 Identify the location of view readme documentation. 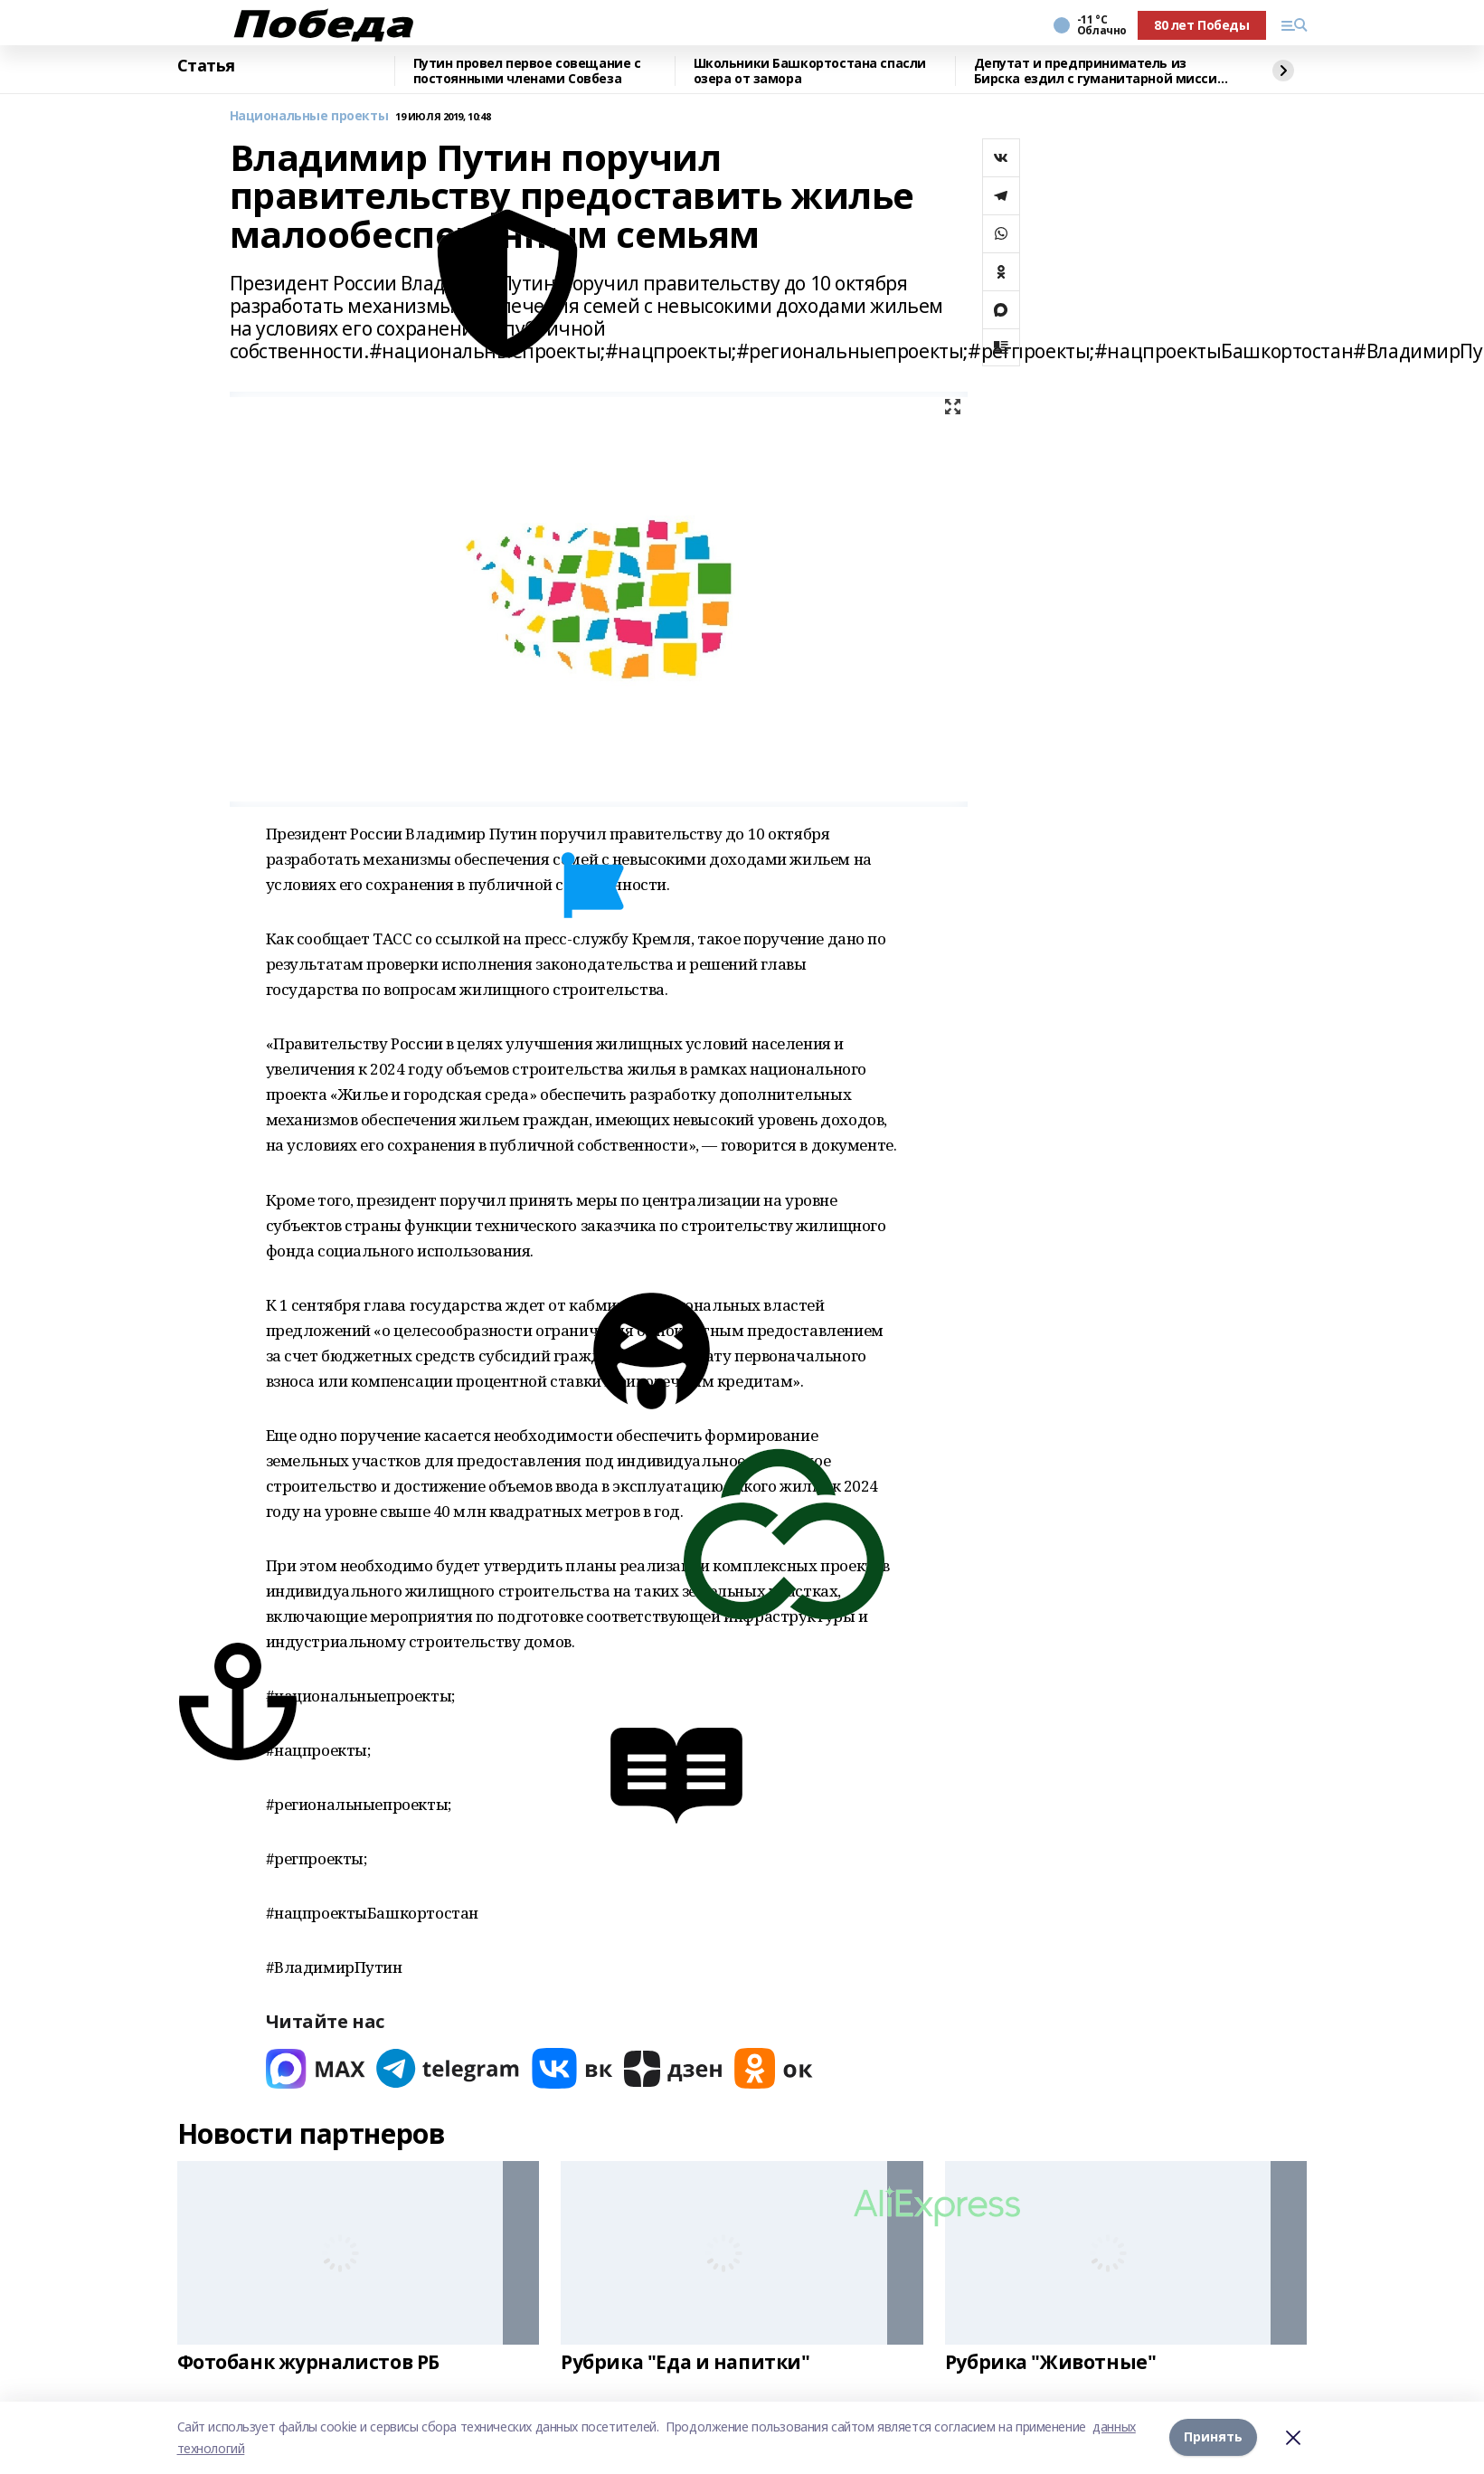
(676, 1776).